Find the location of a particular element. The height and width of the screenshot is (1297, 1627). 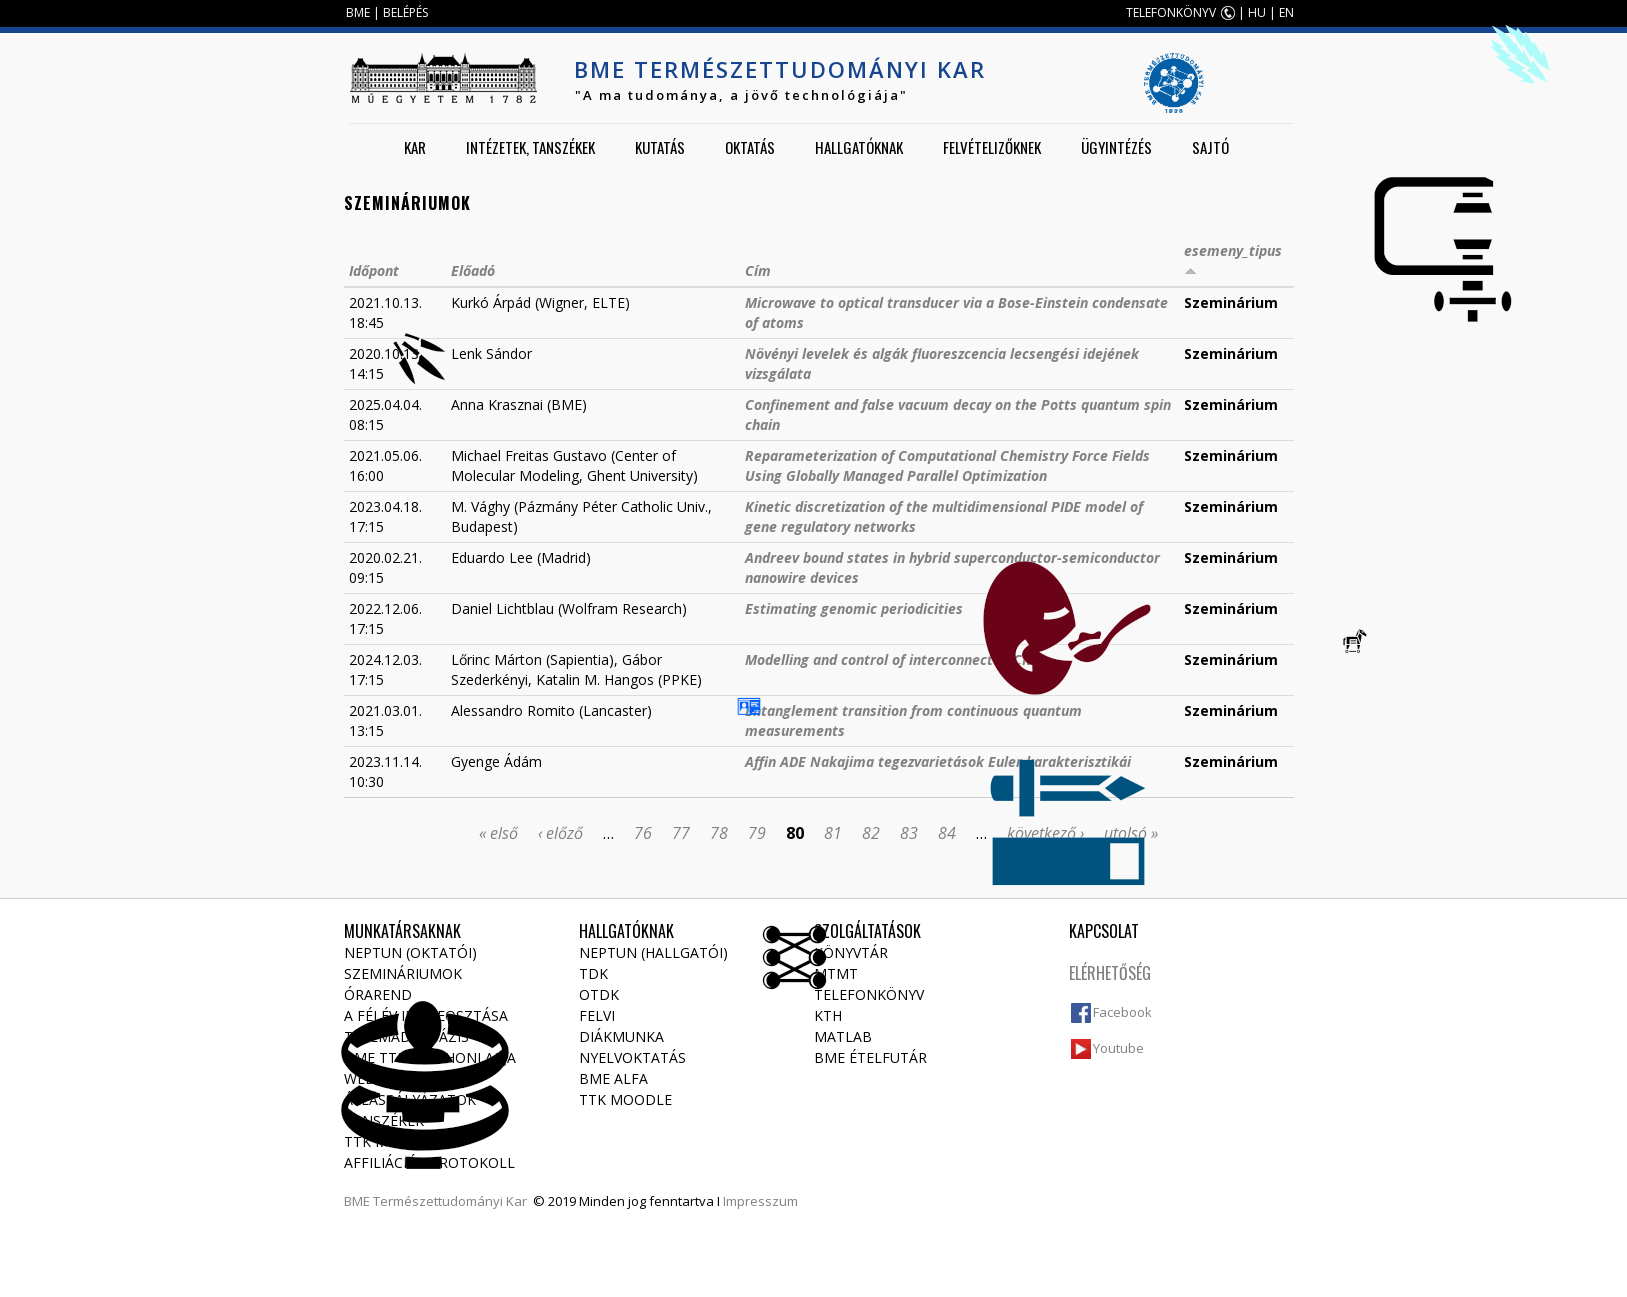

neural network or machine learning feature is located at coordinates (794, 957).